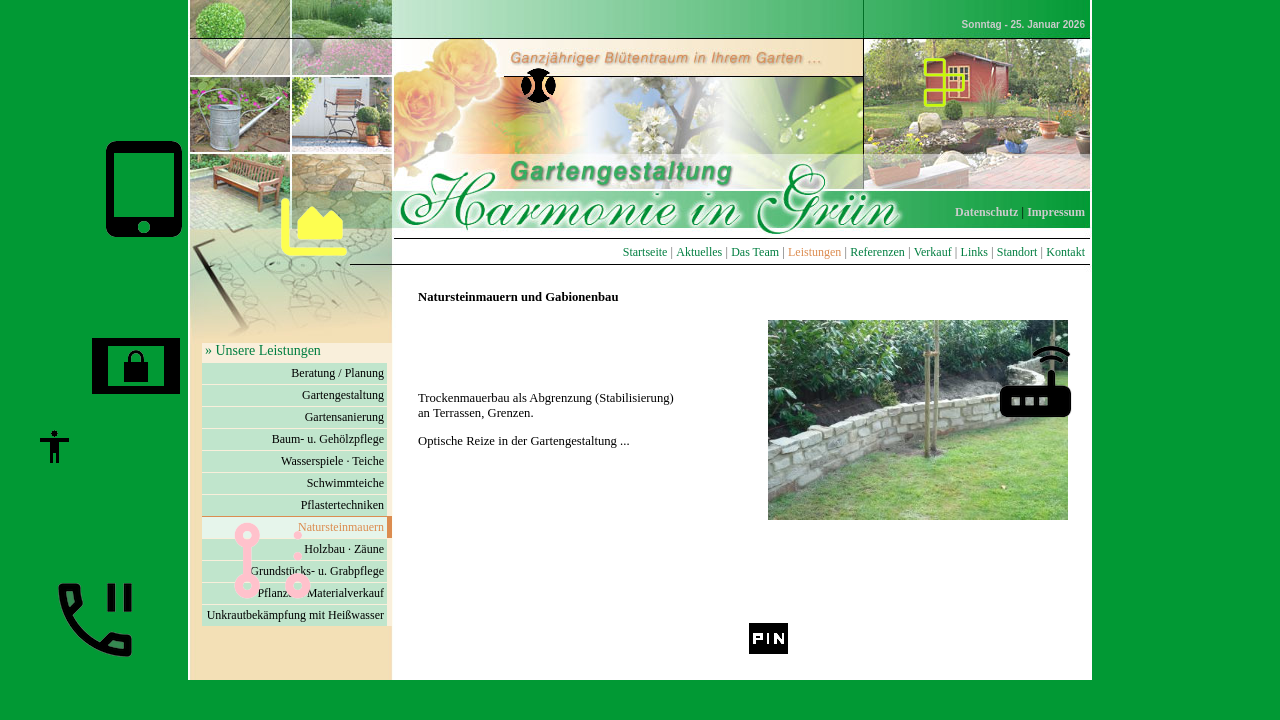 The height and width of the screenshot is (720, 1280). I want to click on access accessibility settings, so click(54, 446).